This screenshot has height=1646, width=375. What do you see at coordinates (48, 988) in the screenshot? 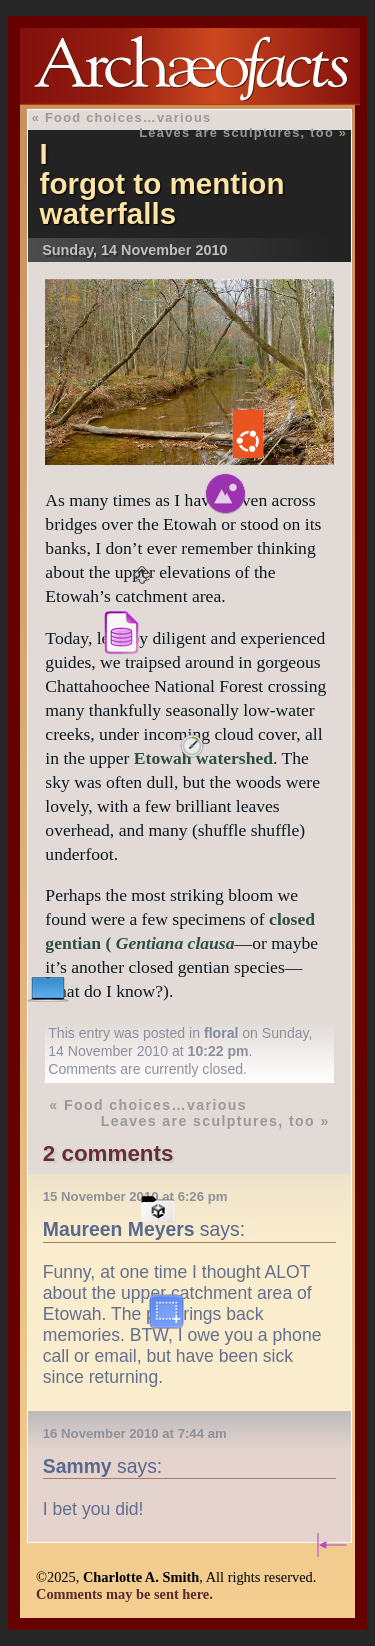
I see `represents this macbook pro in system settings or about this mac` at bounding box center [48, 988].